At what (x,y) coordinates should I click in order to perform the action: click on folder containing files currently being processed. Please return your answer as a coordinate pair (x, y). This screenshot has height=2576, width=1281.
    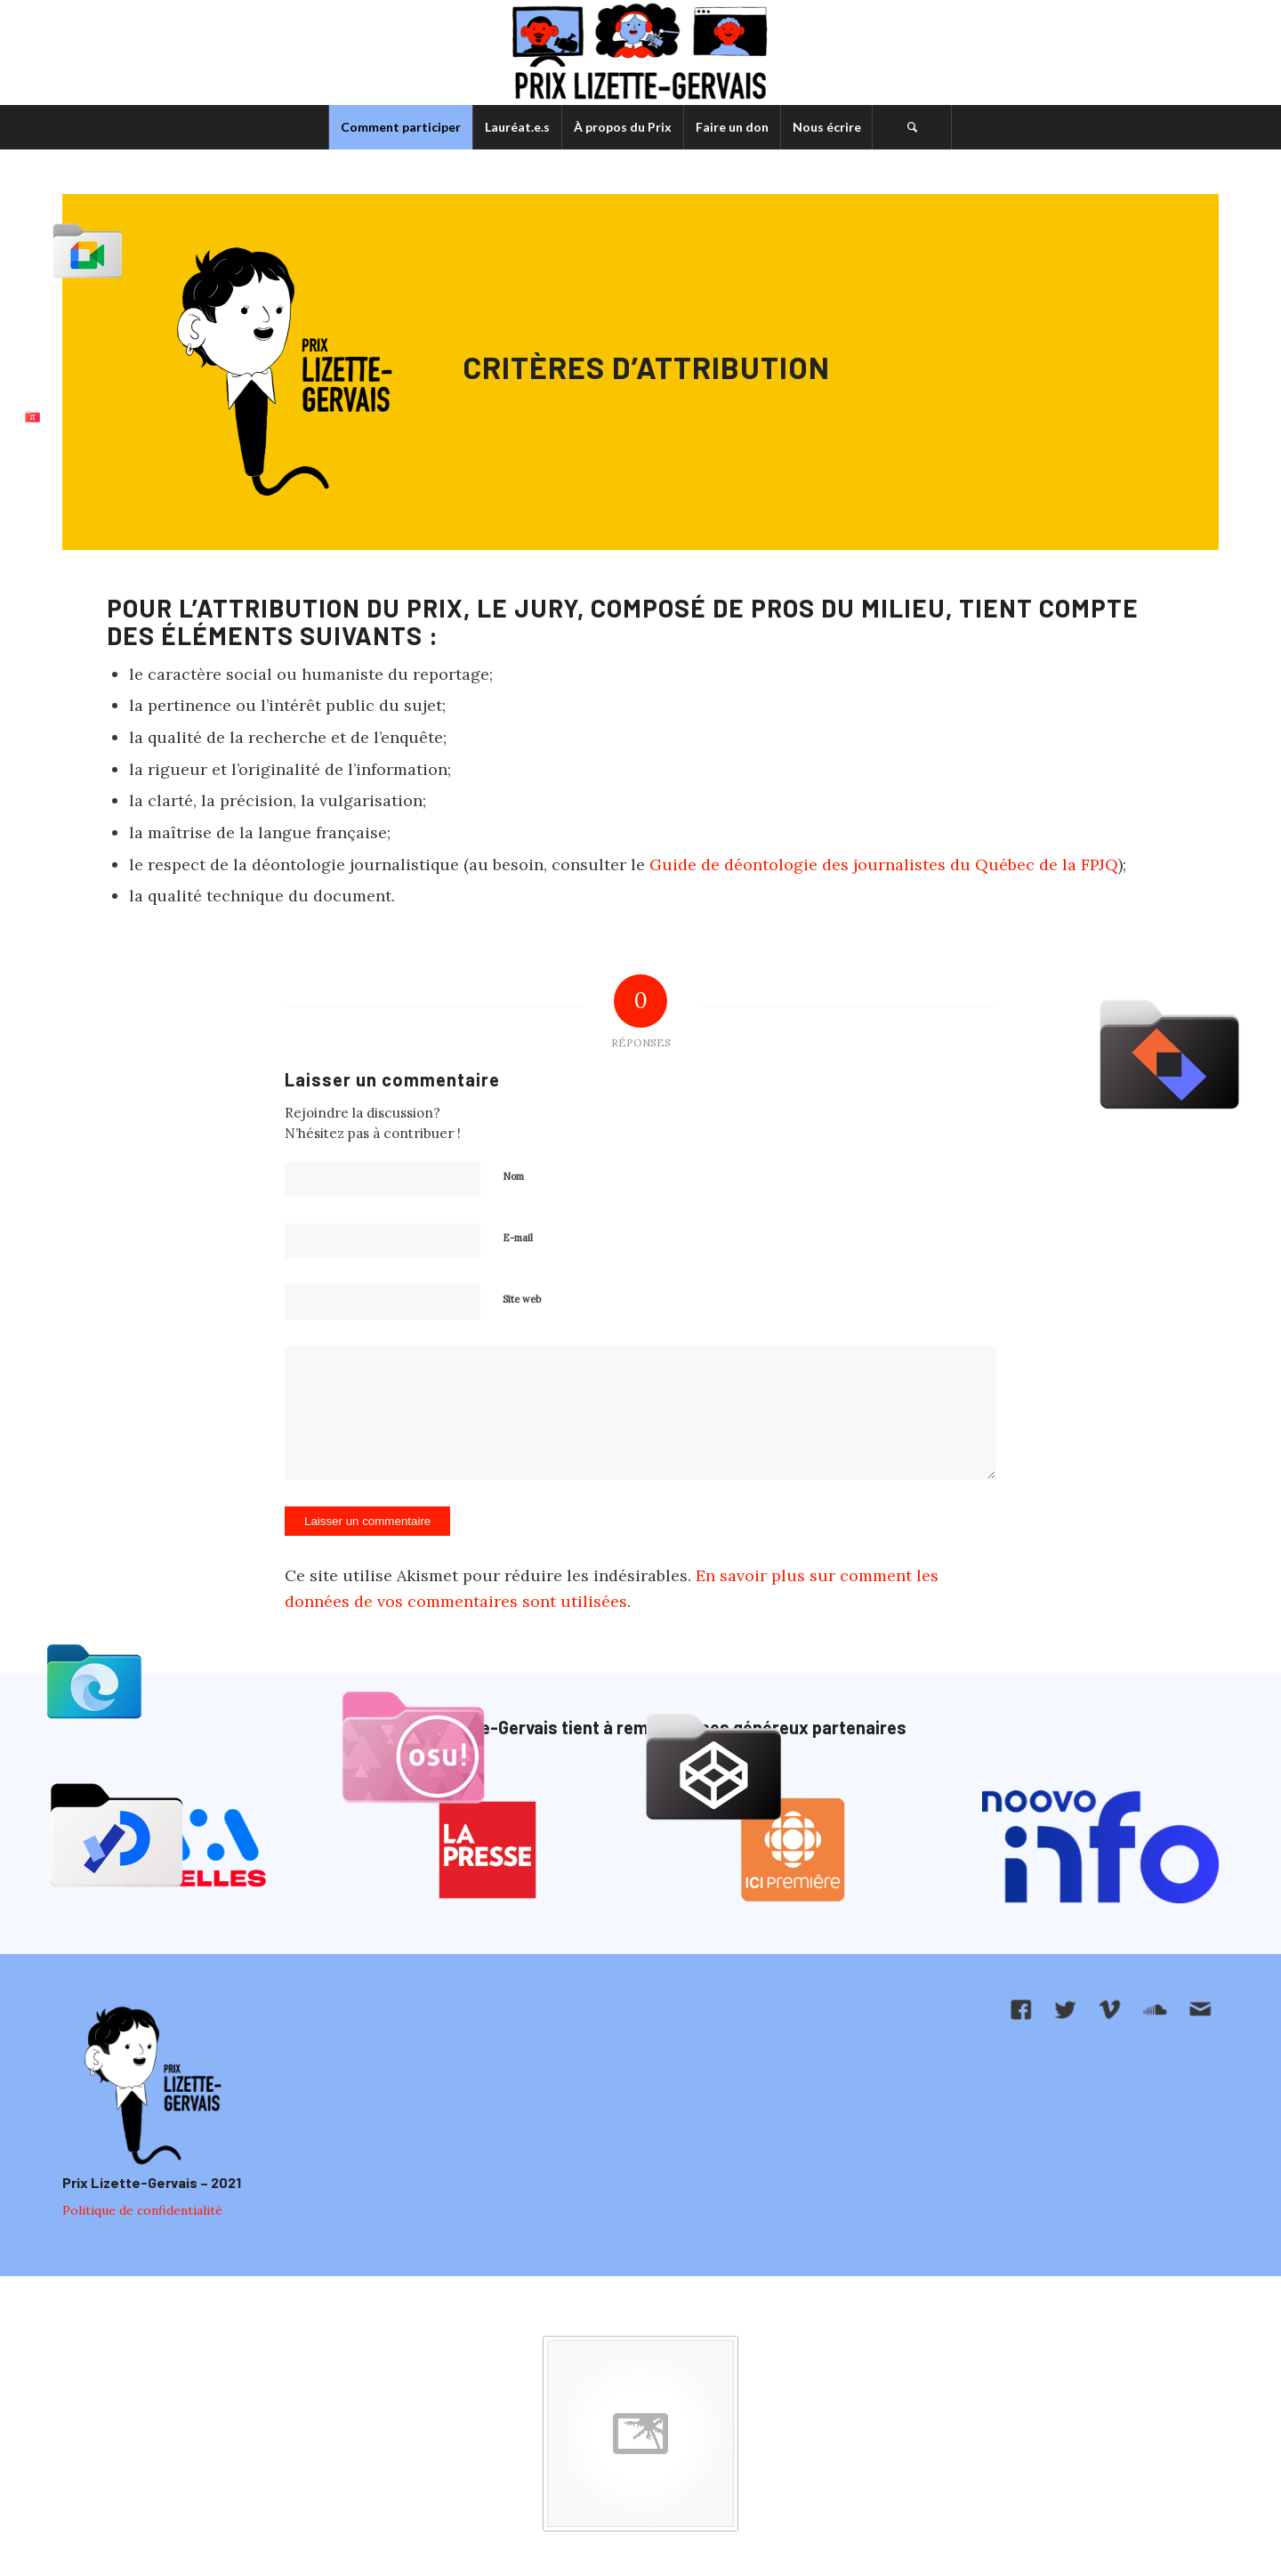
    Looking at the image, I should click on (116, 1838).